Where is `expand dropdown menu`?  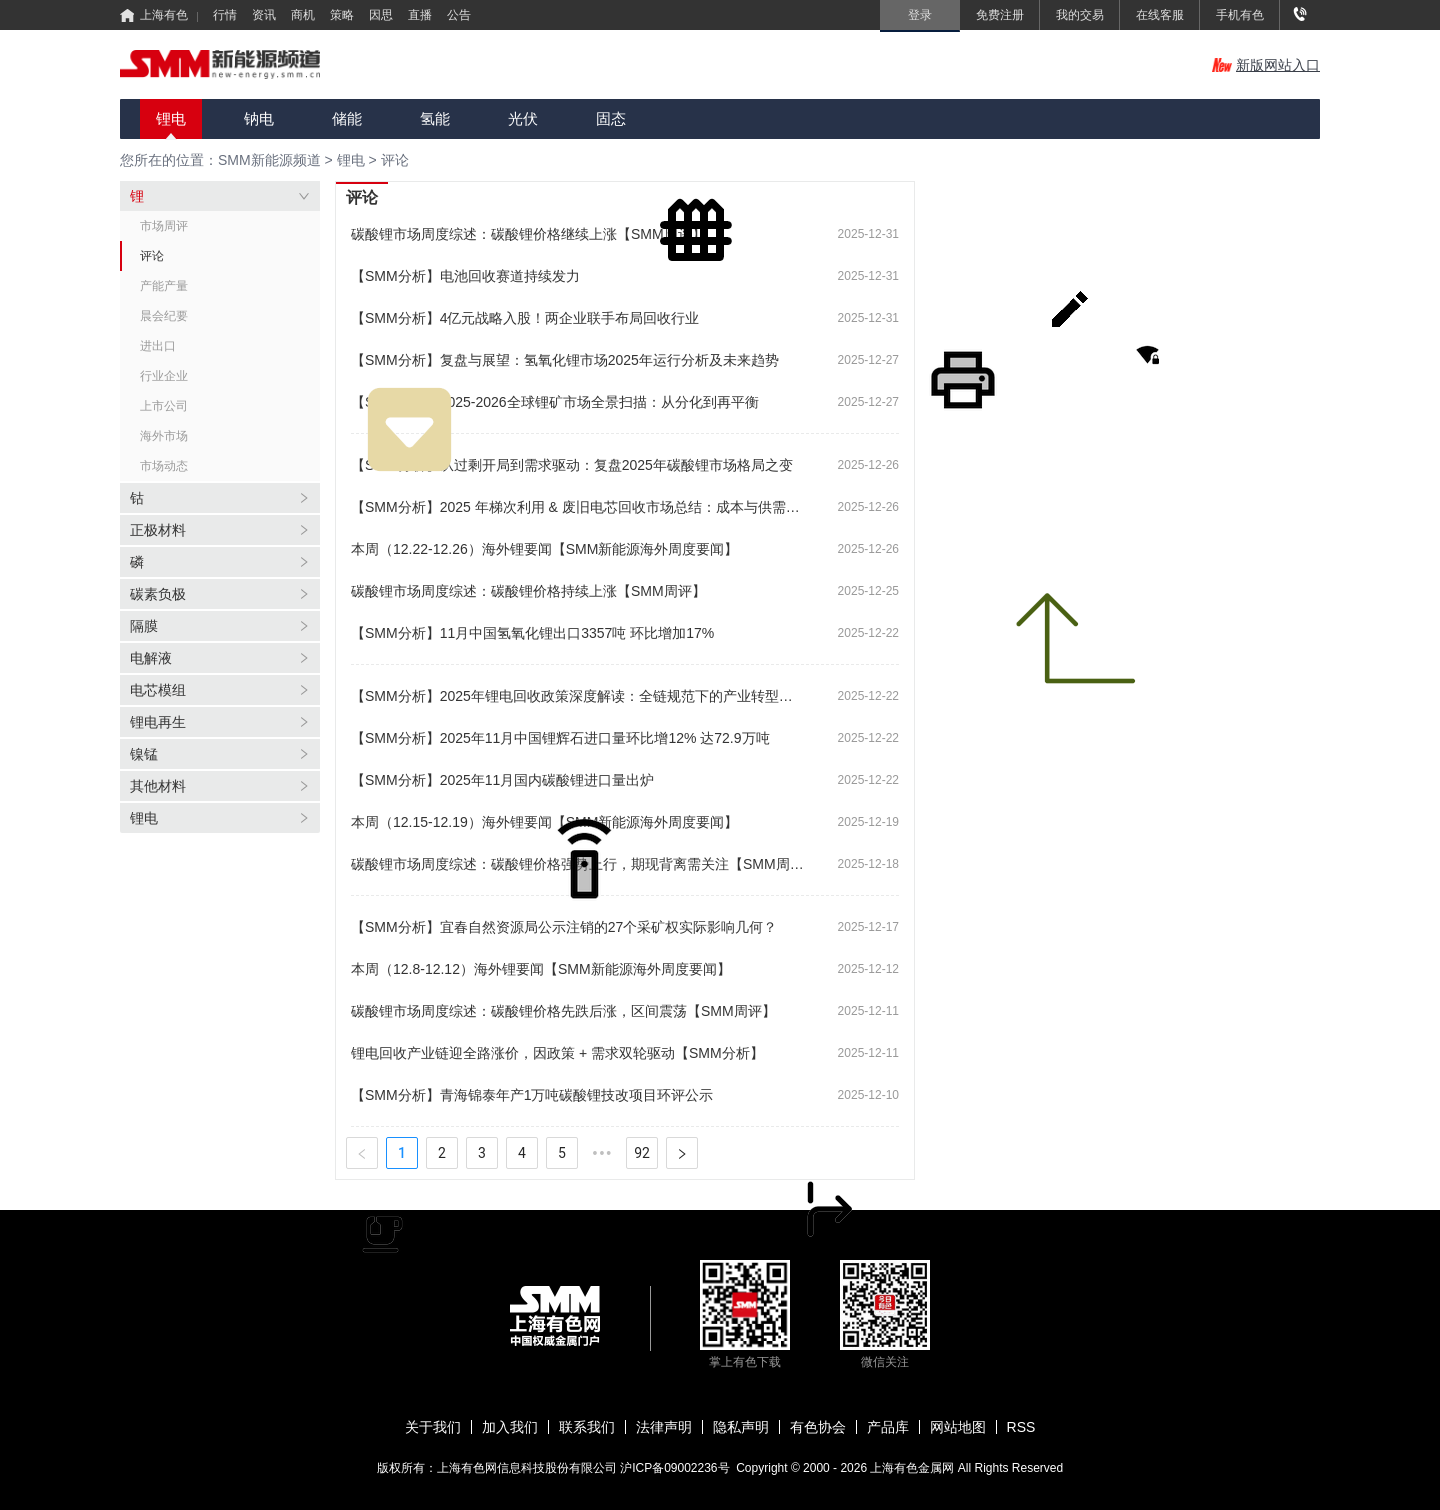
expand dropdown menu is located at coordinates (409, 429).